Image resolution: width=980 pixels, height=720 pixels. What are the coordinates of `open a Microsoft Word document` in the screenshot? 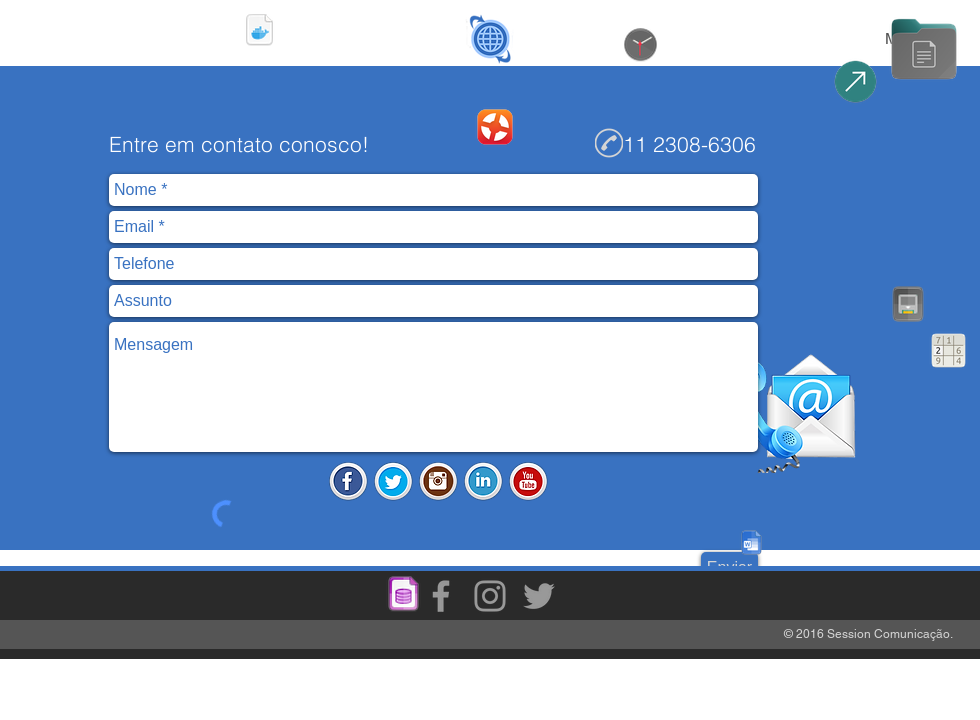 It's located at (751, 542).